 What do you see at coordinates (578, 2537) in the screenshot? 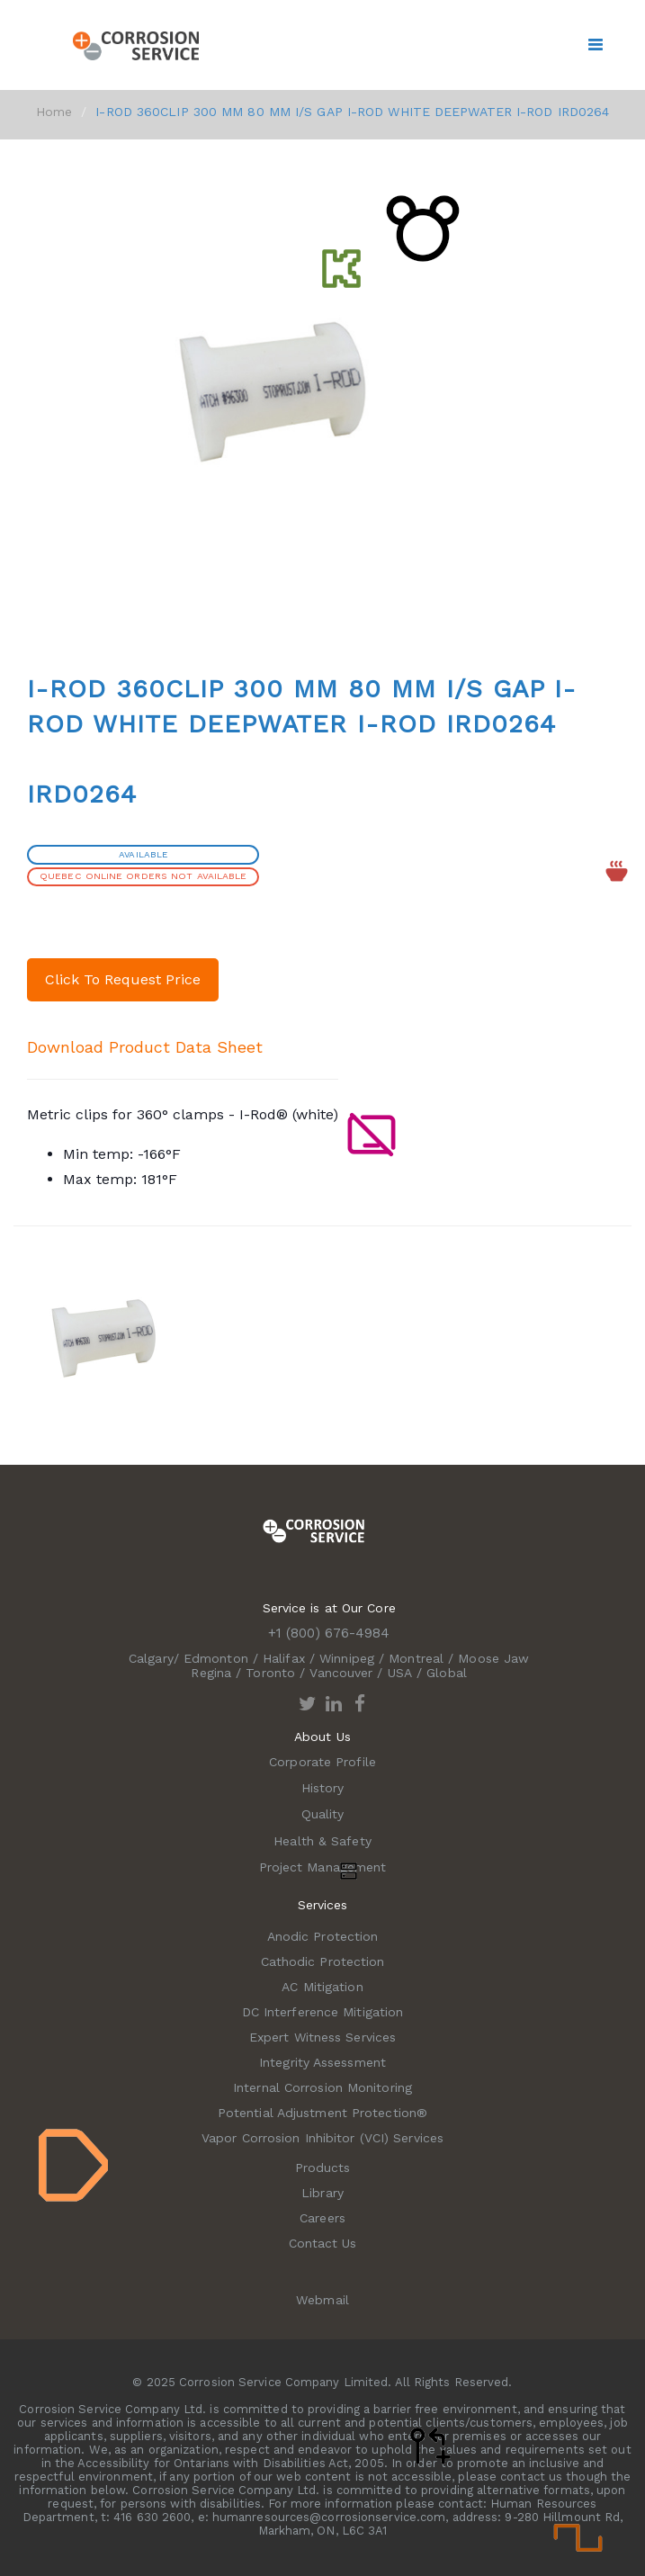
I see `toggle square wave audio signal` at bounding box center [578, 2537].